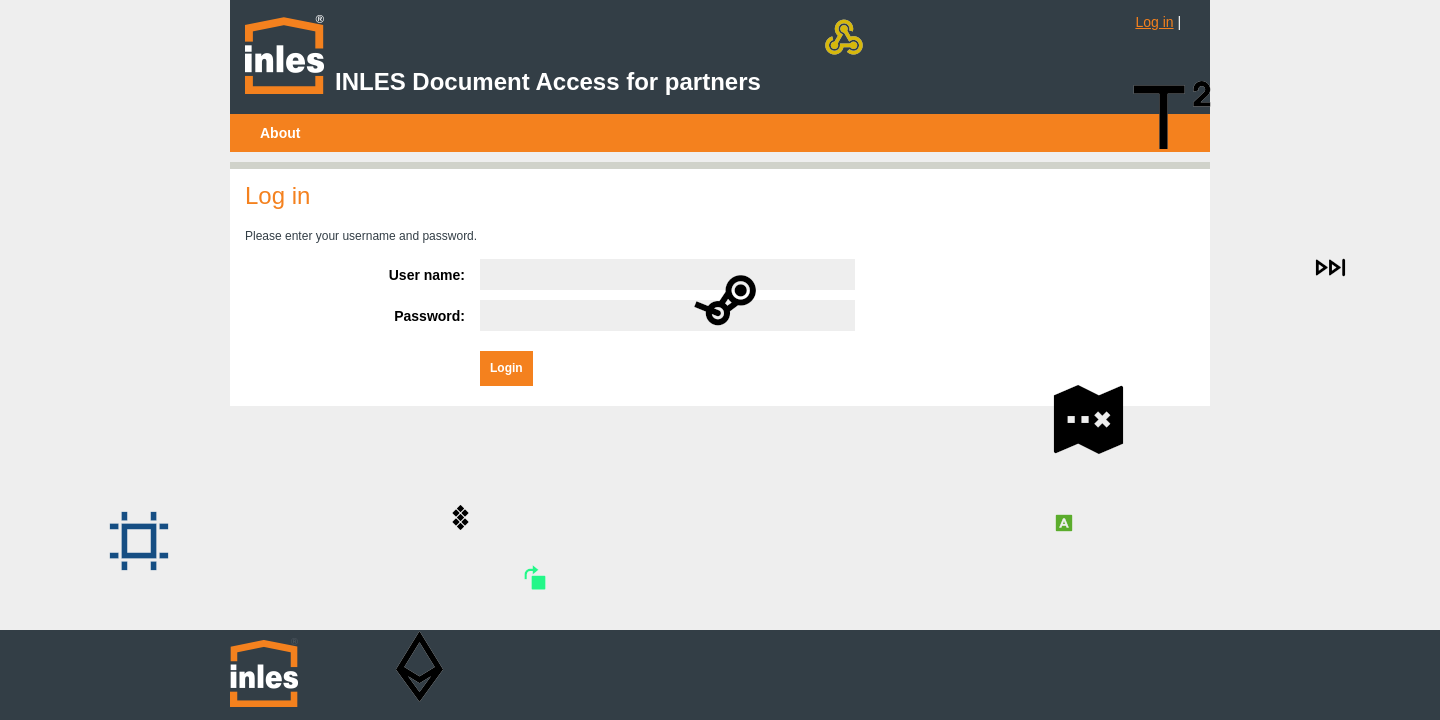 This screenshot has height=720, width=1440. What do you see at coordinates (1172, 115) in the screenshot?
I see `format text as superscript` at bounding box center [1172, 115].